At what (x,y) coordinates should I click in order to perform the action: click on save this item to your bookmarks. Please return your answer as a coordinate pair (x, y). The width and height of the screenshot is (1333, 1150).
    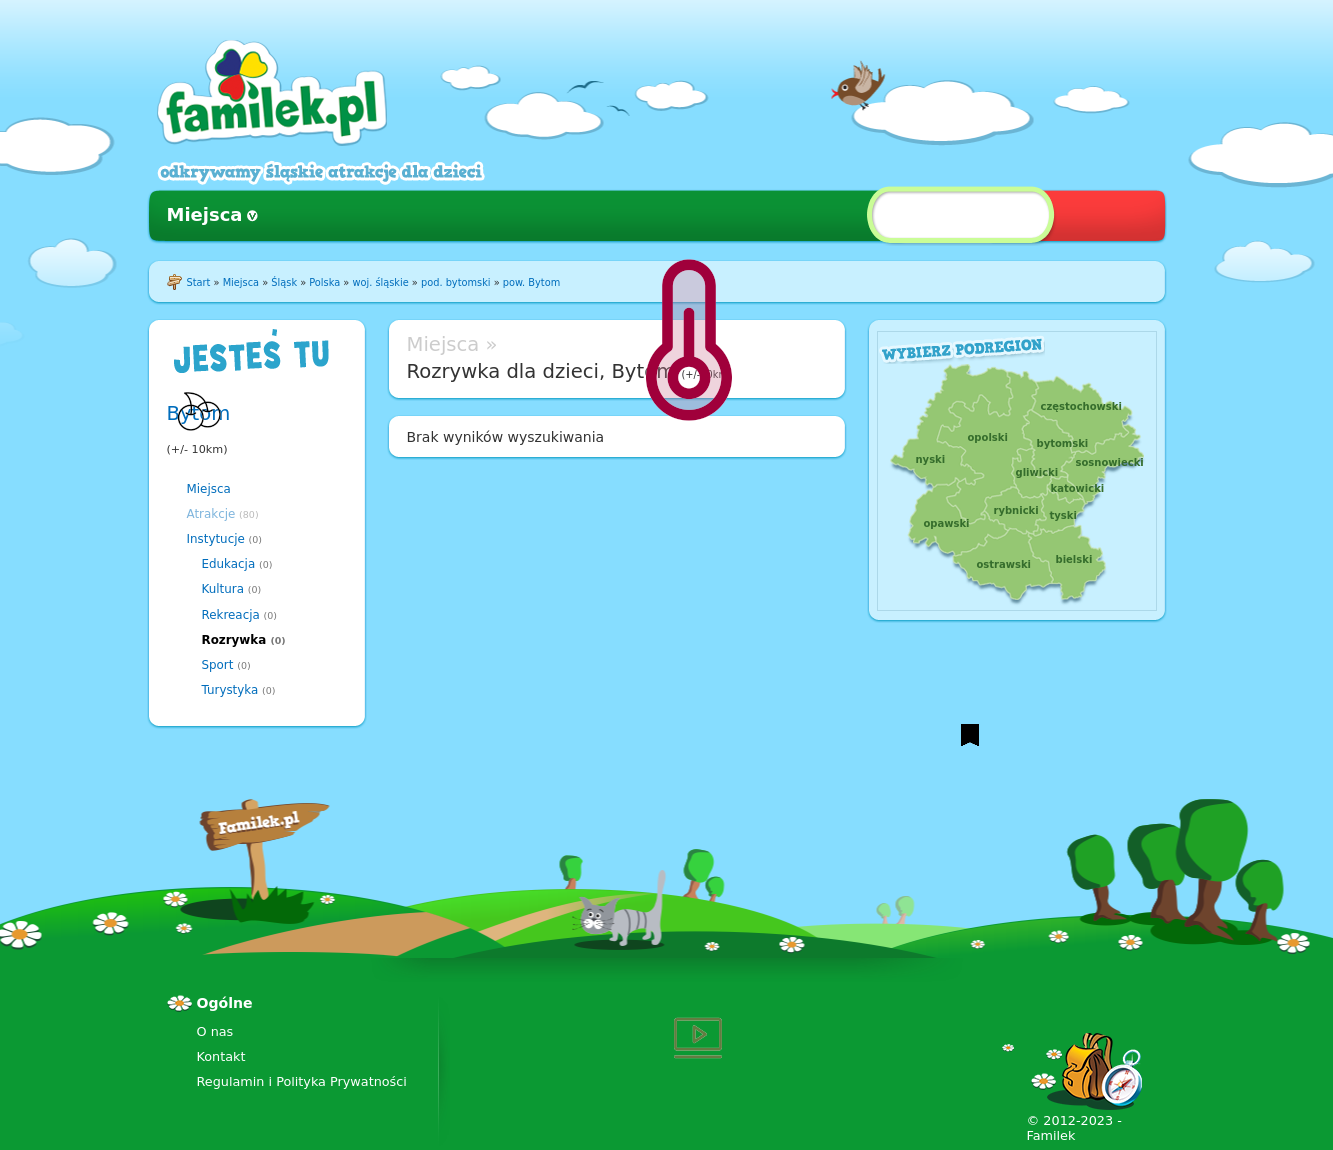
    Looking at the image, I should click on (970, 735).